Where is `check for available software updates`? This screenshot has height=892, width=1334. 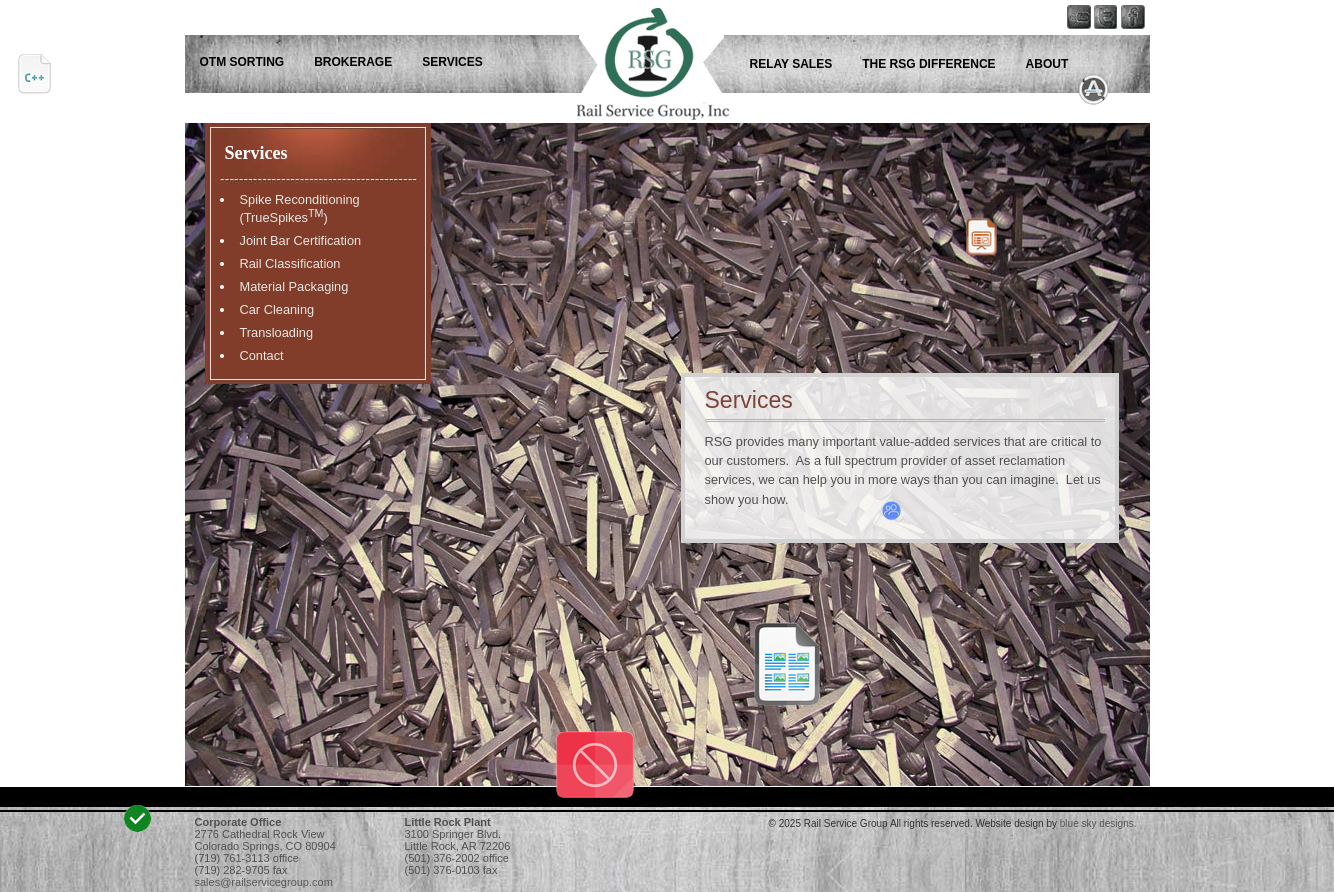
check for available software updates is located at coordinates (1093, 89).